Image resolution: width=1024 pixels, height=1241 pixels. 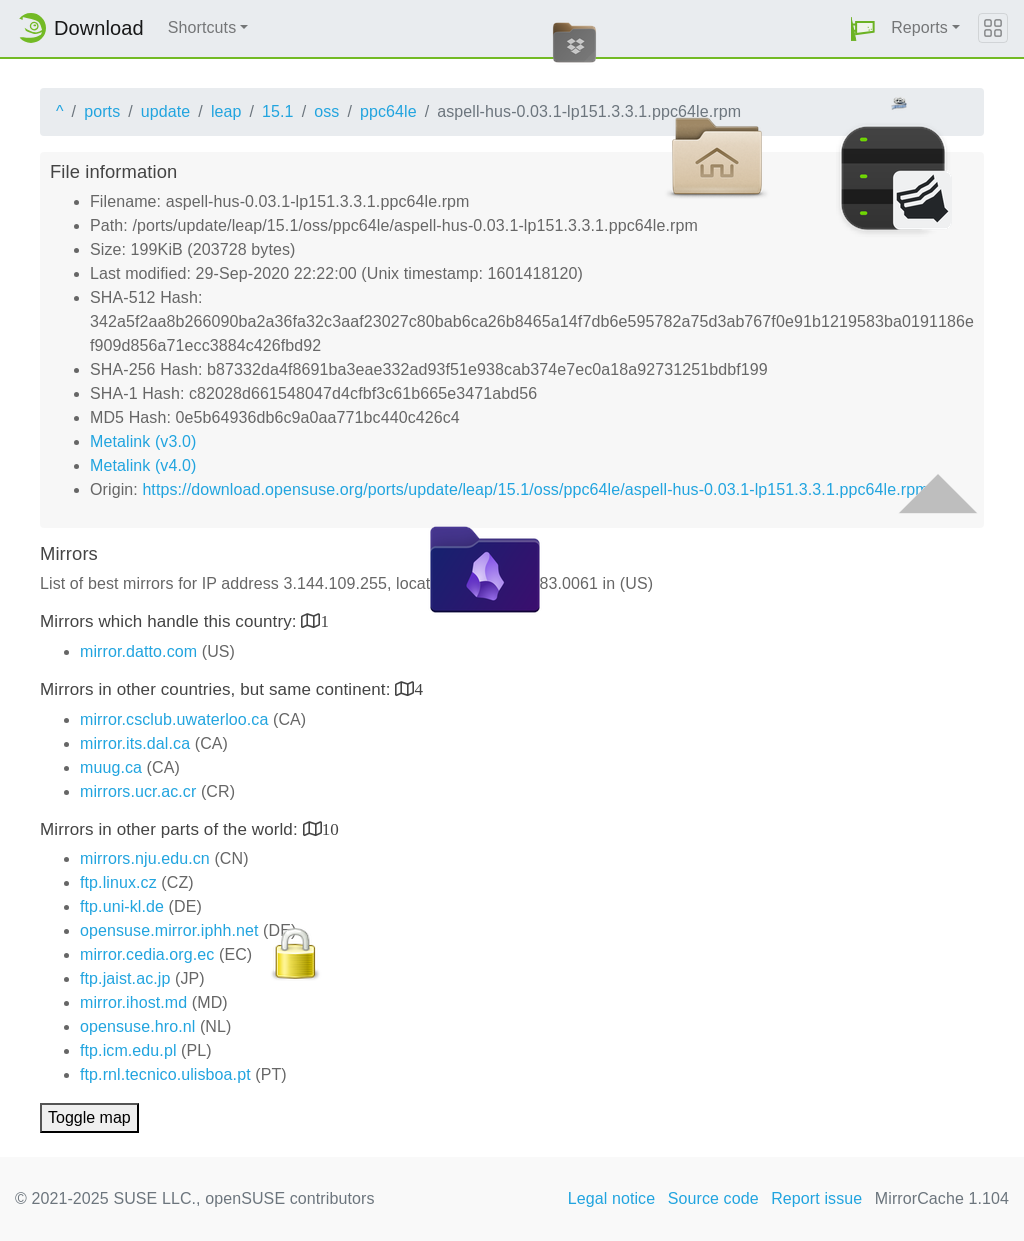 What do you see at coordinates (717, 161) in the screenshot?
I see `access your home folder` at bounding box center [717, 161].